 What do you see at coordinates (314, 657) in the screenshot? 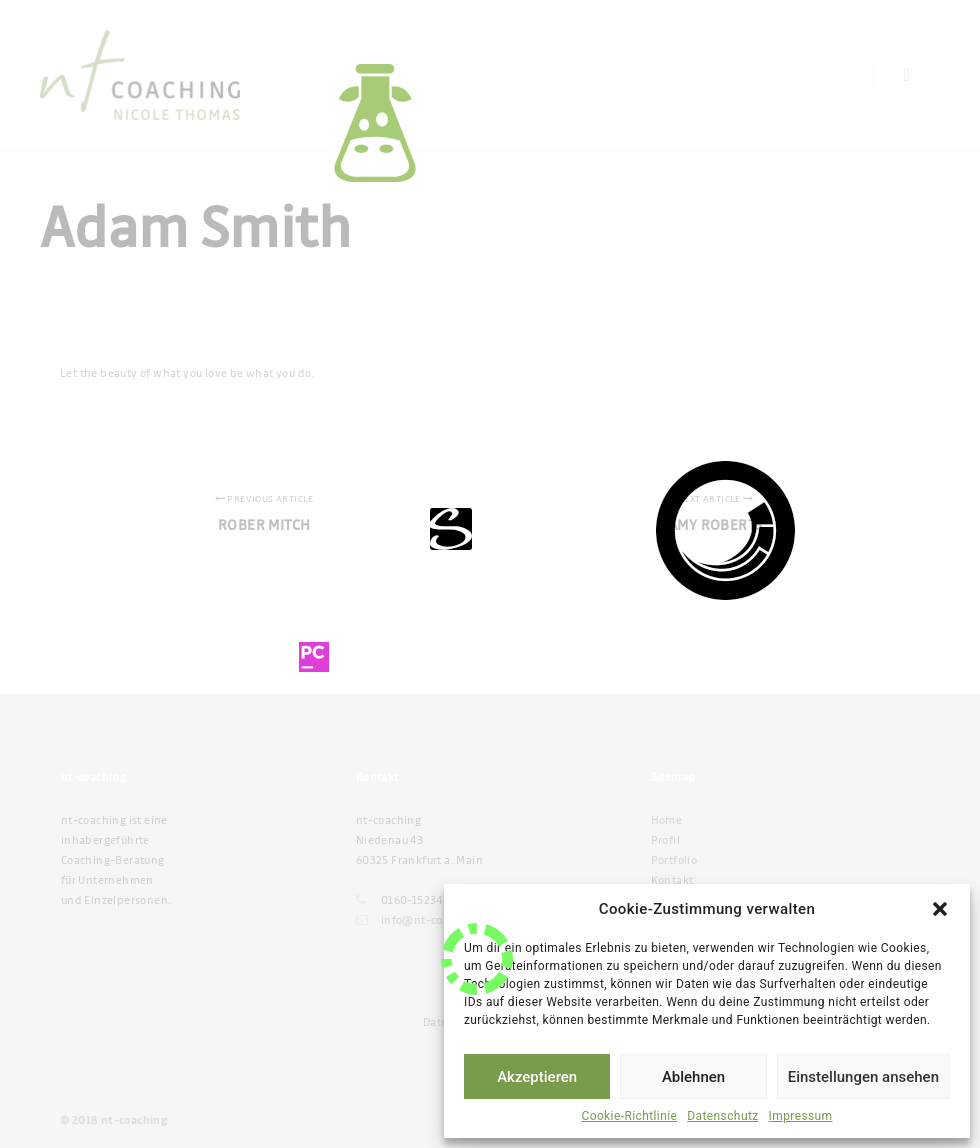
I see `open PyCharm IDE` at bounding box center [314, 657].